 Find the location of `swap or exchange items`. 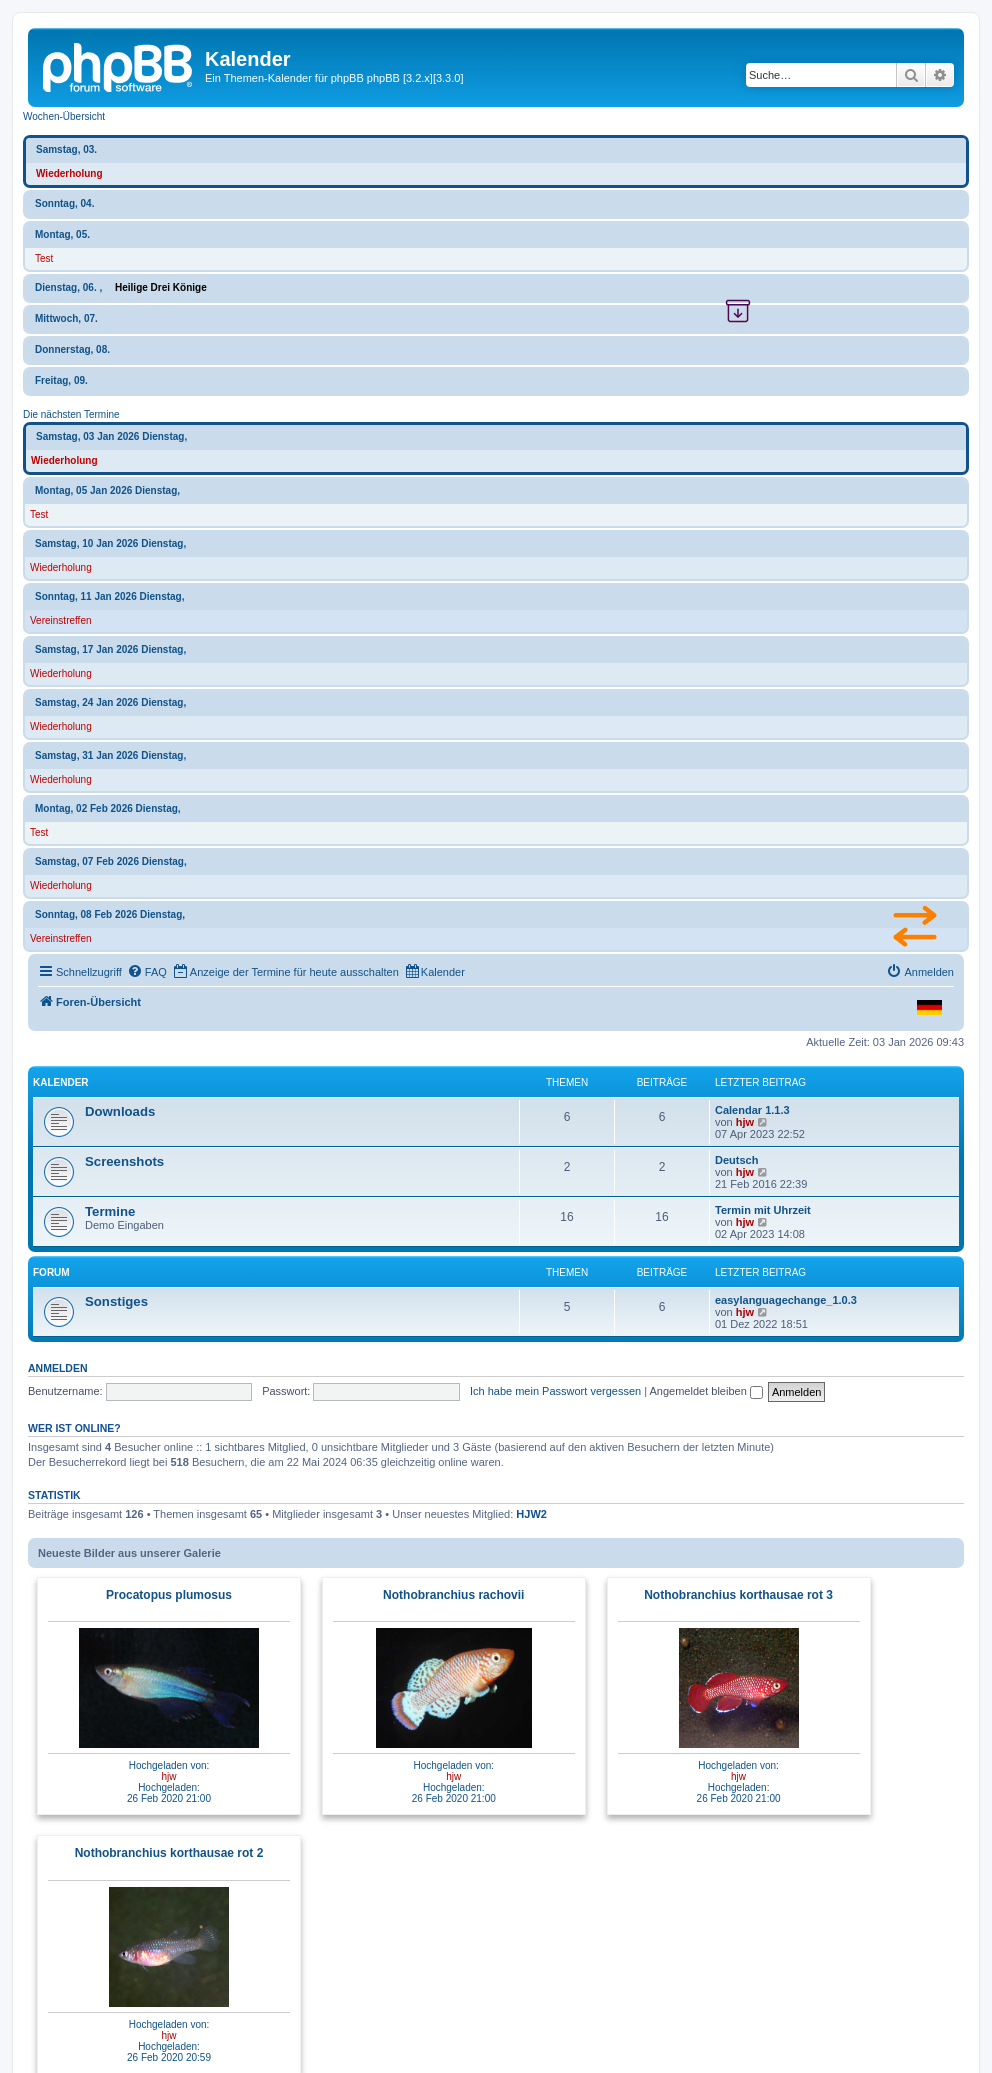

swap or exchange items is located at coordinates (915, 925).